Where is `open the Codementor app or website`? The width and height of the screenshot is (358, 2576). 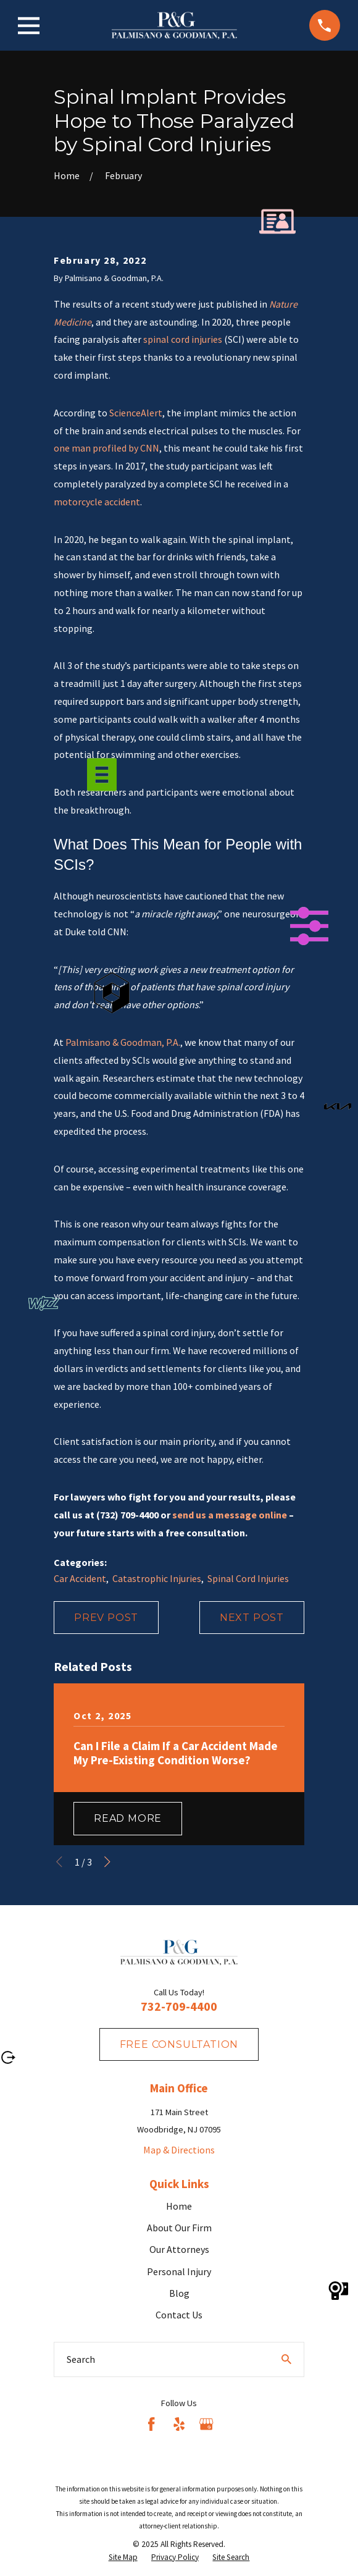 open the Codementor app or website is located at coordinates (277, 221).